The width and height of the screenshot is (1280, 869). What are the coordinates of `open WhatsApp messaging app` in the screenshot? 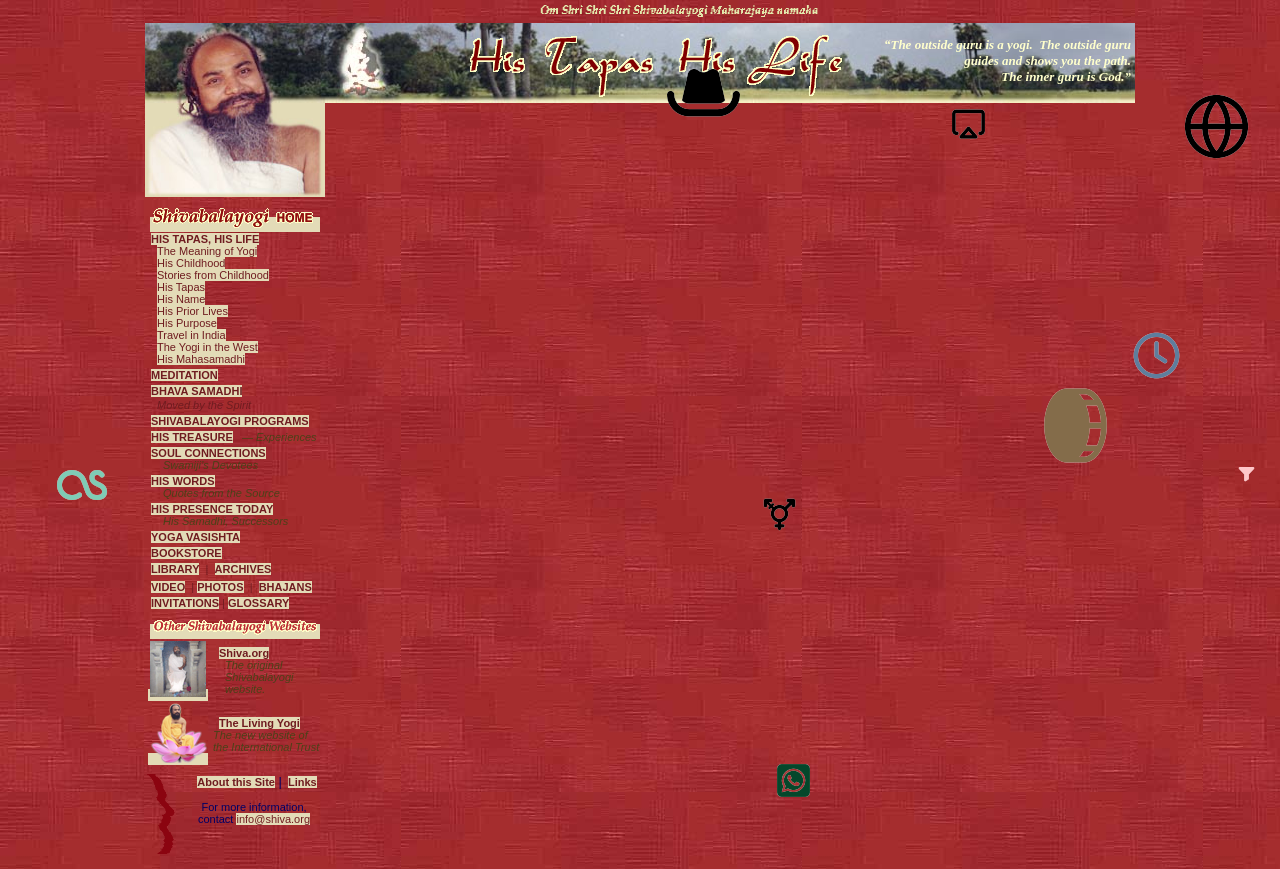 It's located at (793, 780).